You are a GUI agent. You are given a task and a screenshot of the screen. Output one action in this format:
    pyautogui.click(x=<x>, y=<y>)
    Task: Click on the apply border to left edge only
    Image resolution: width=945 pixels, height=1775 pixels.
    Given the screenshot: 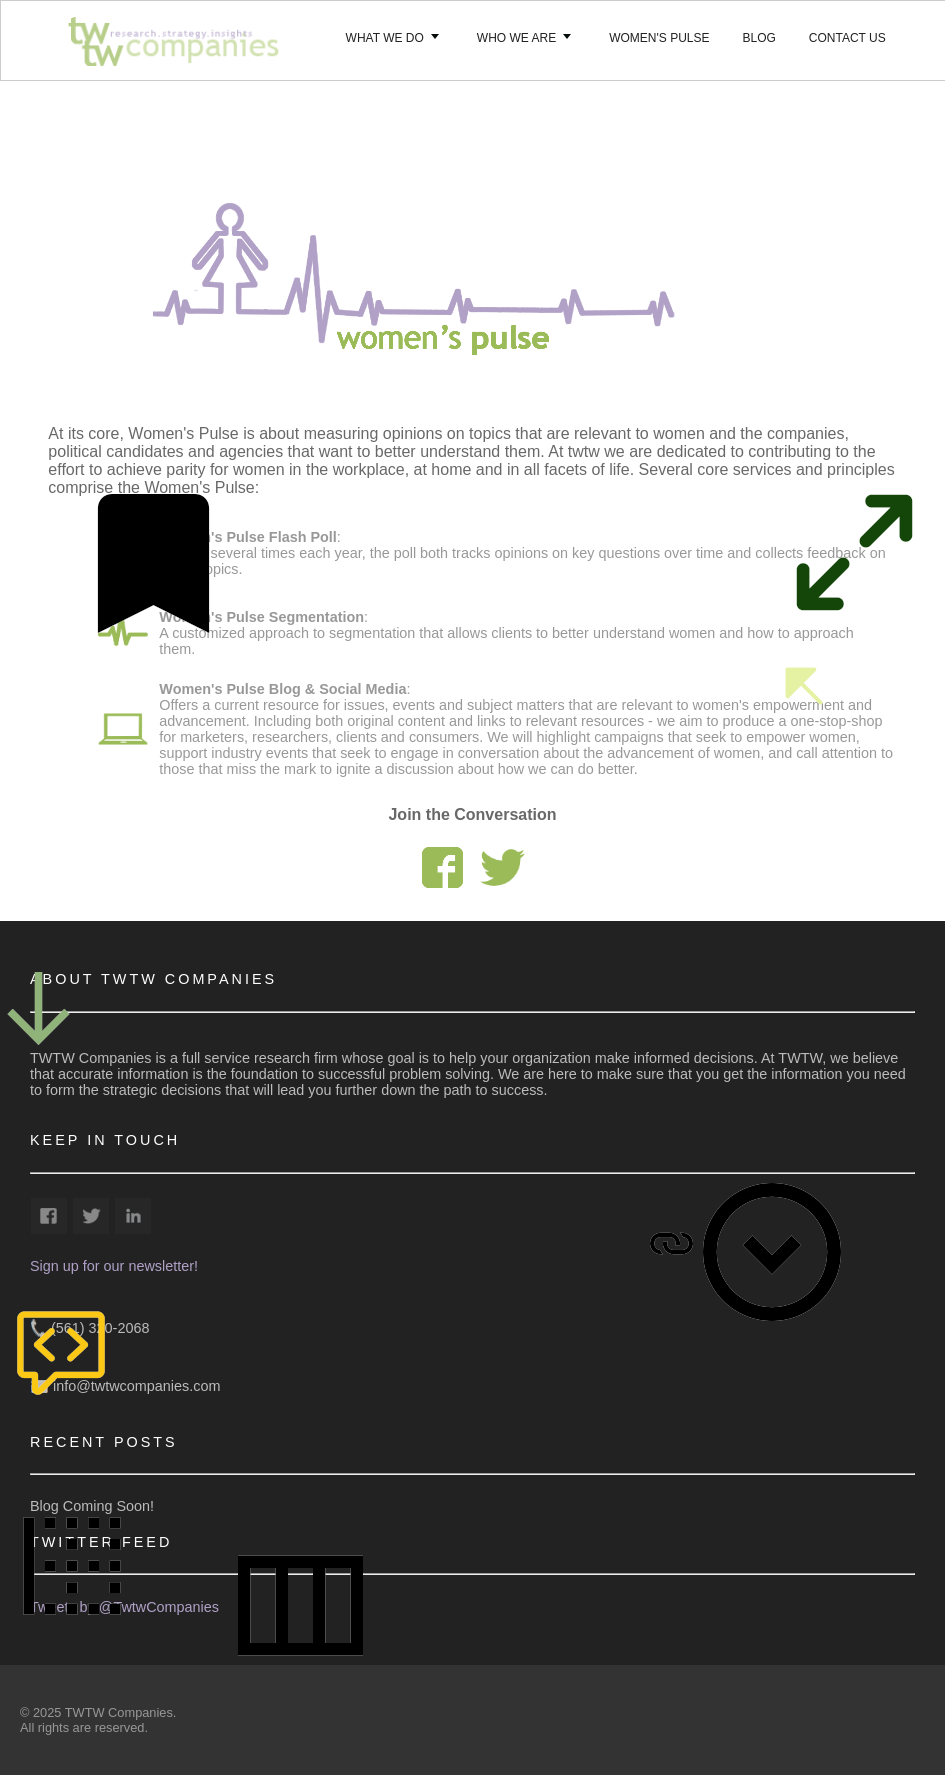 What is the action you would take?
    pyautogui.click(x=72, y=1566)
    